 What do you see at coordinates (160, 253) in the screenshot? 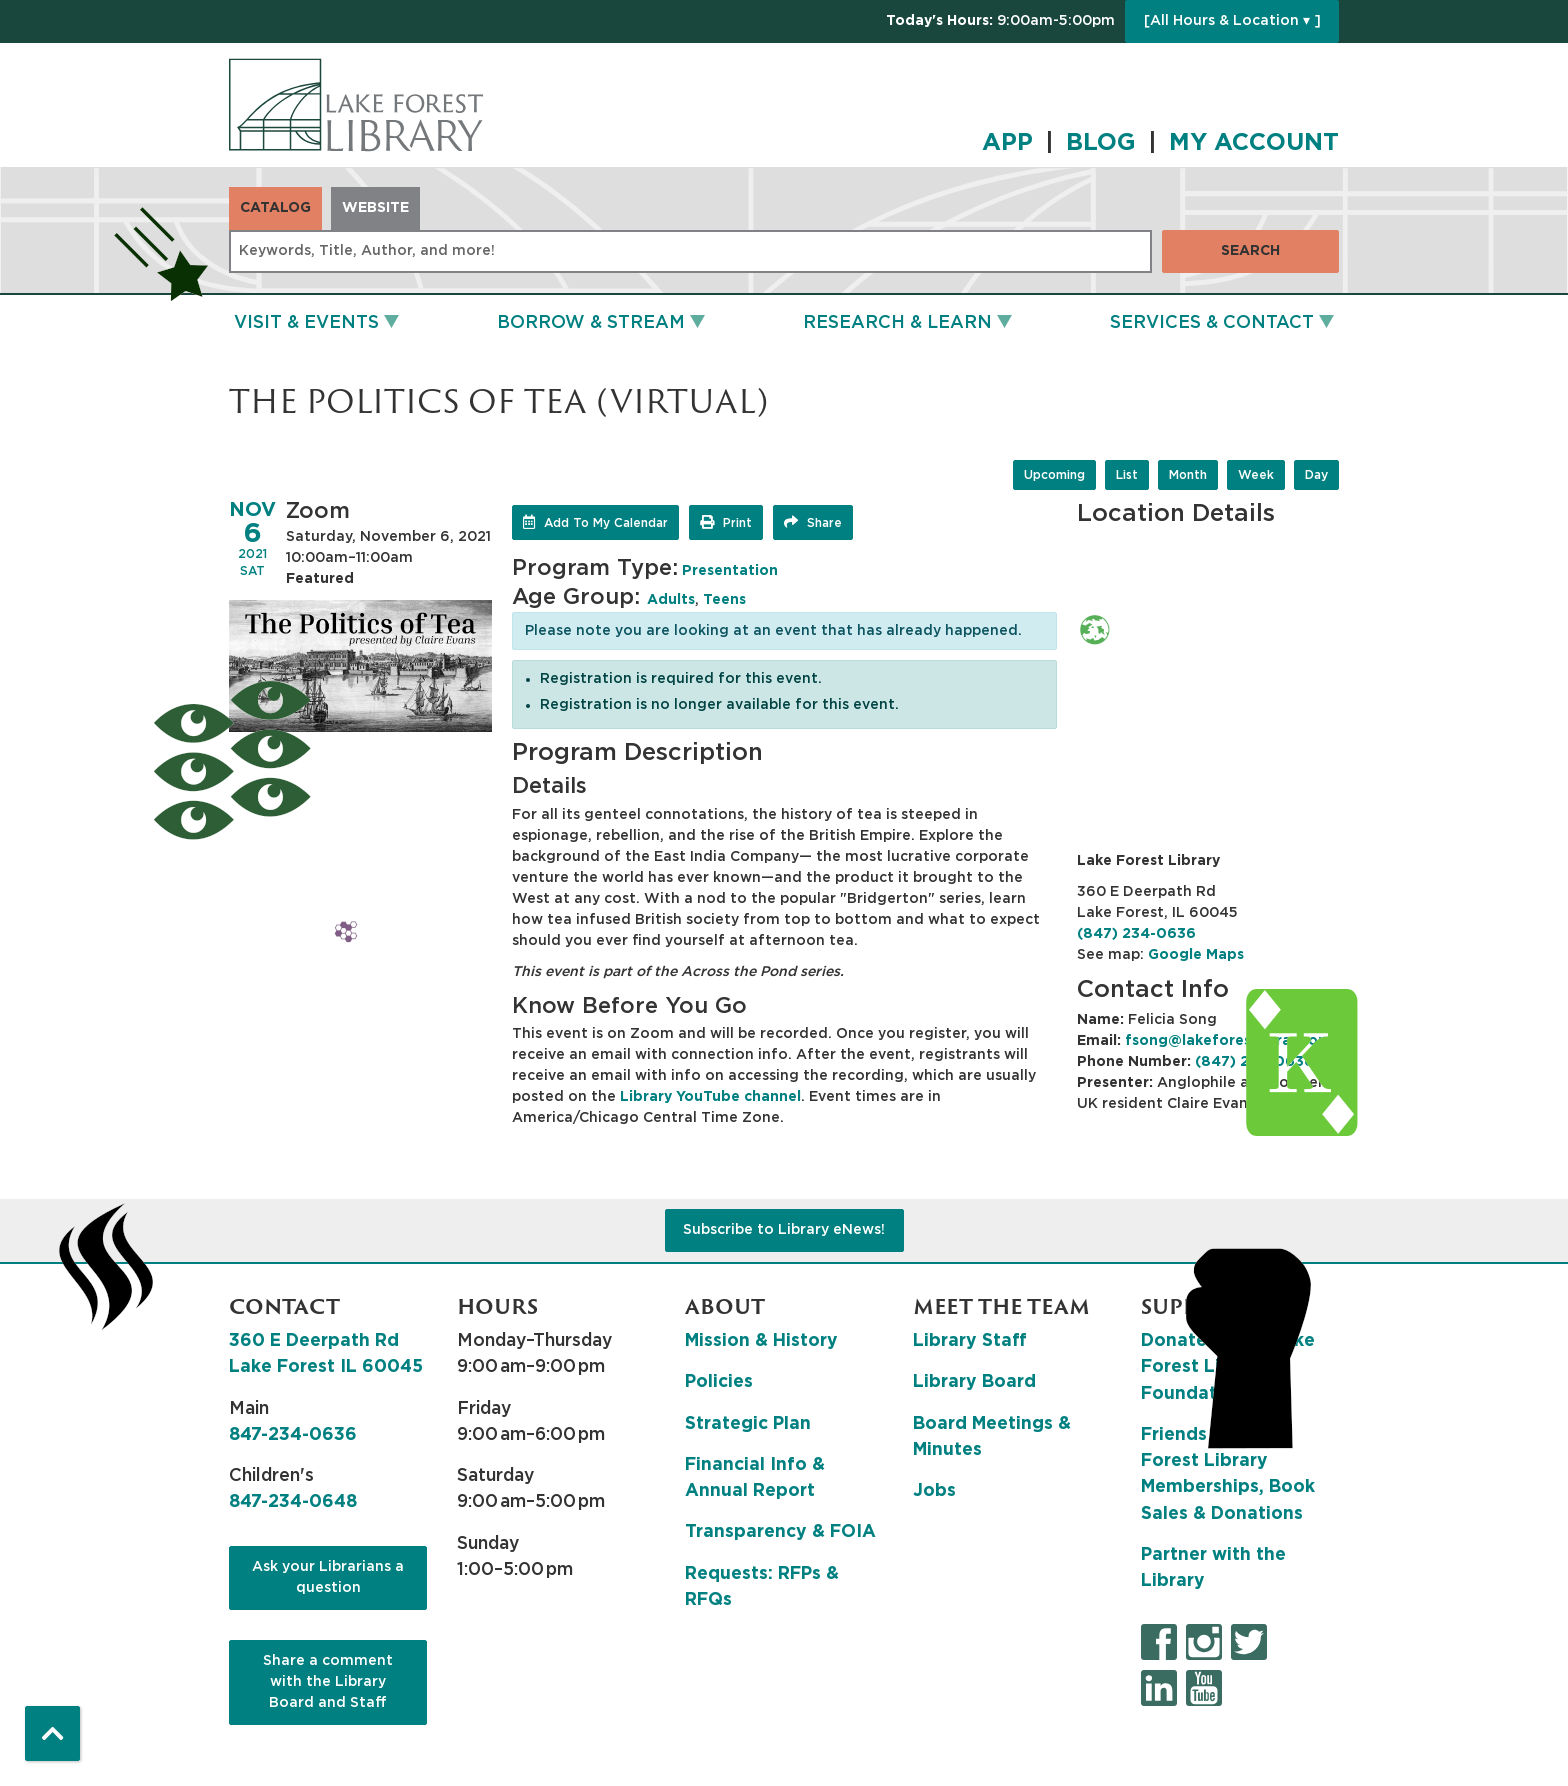
I see `indicates a shooting star event or animation` at bounding box center [160, 253].